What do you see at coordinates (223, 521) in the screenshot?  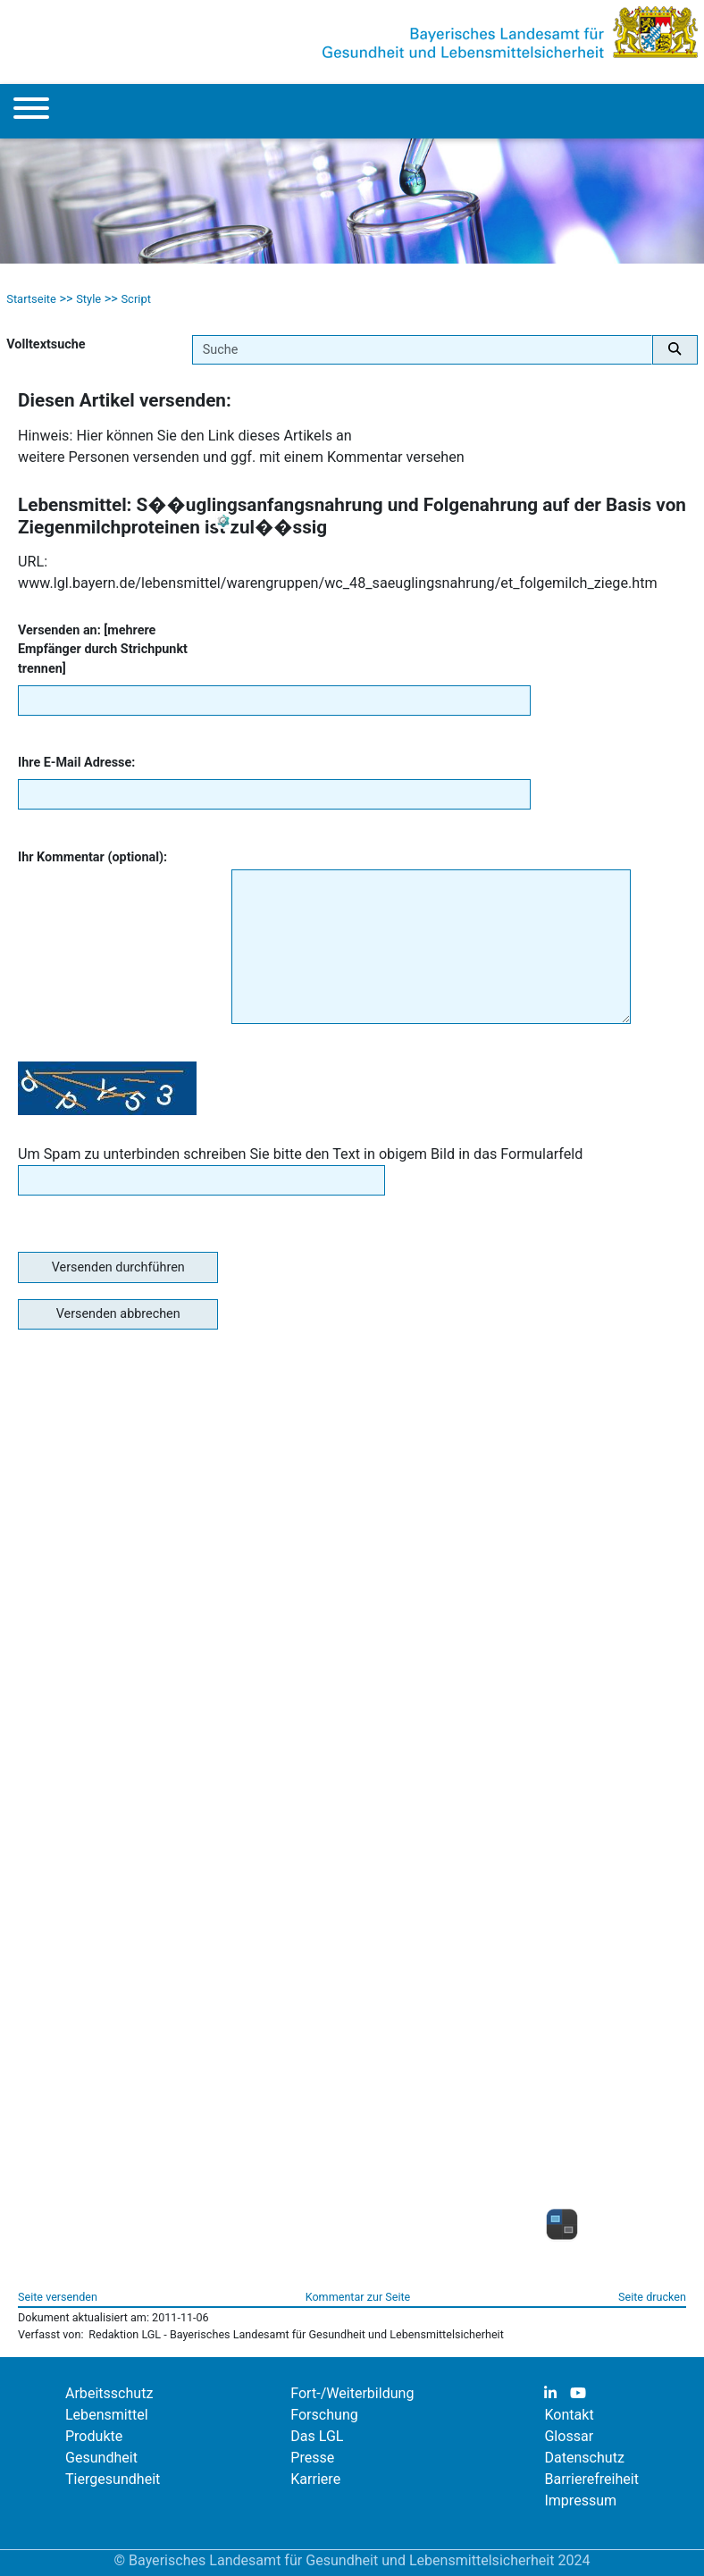 I see `open jacobdev application` at bounding box center [223, 521].